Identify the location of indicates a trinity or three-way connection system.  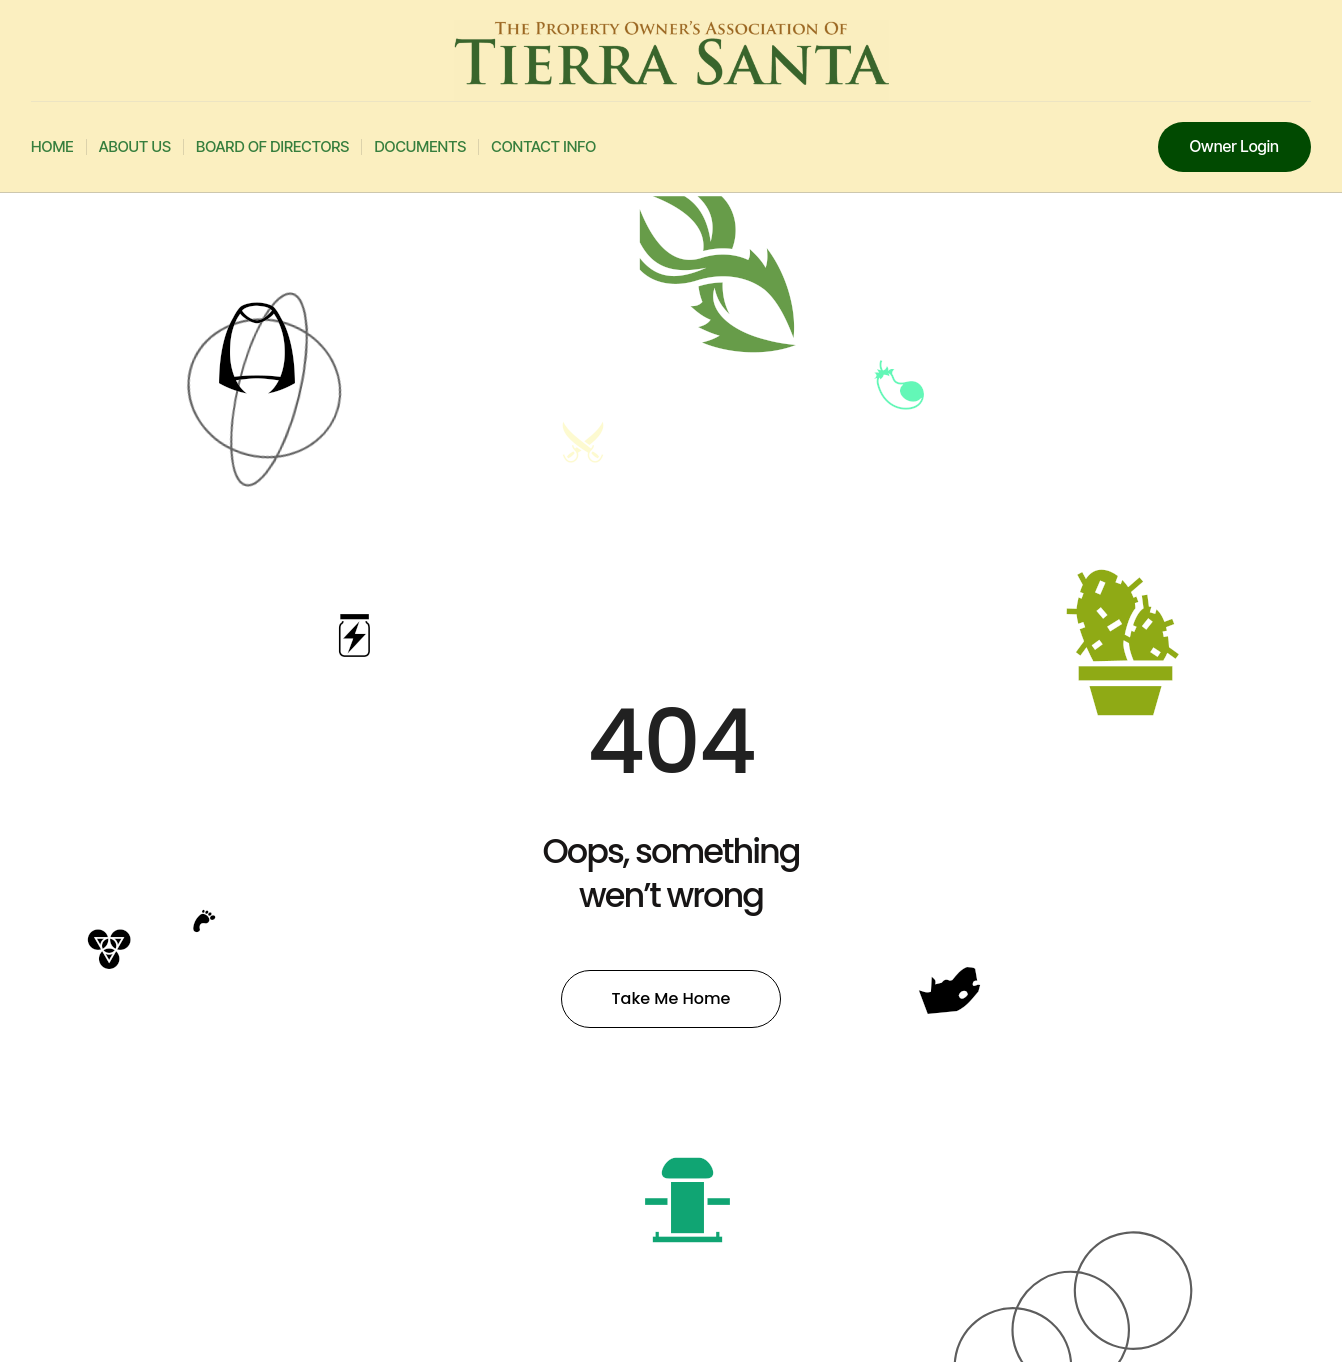
(109, 949).